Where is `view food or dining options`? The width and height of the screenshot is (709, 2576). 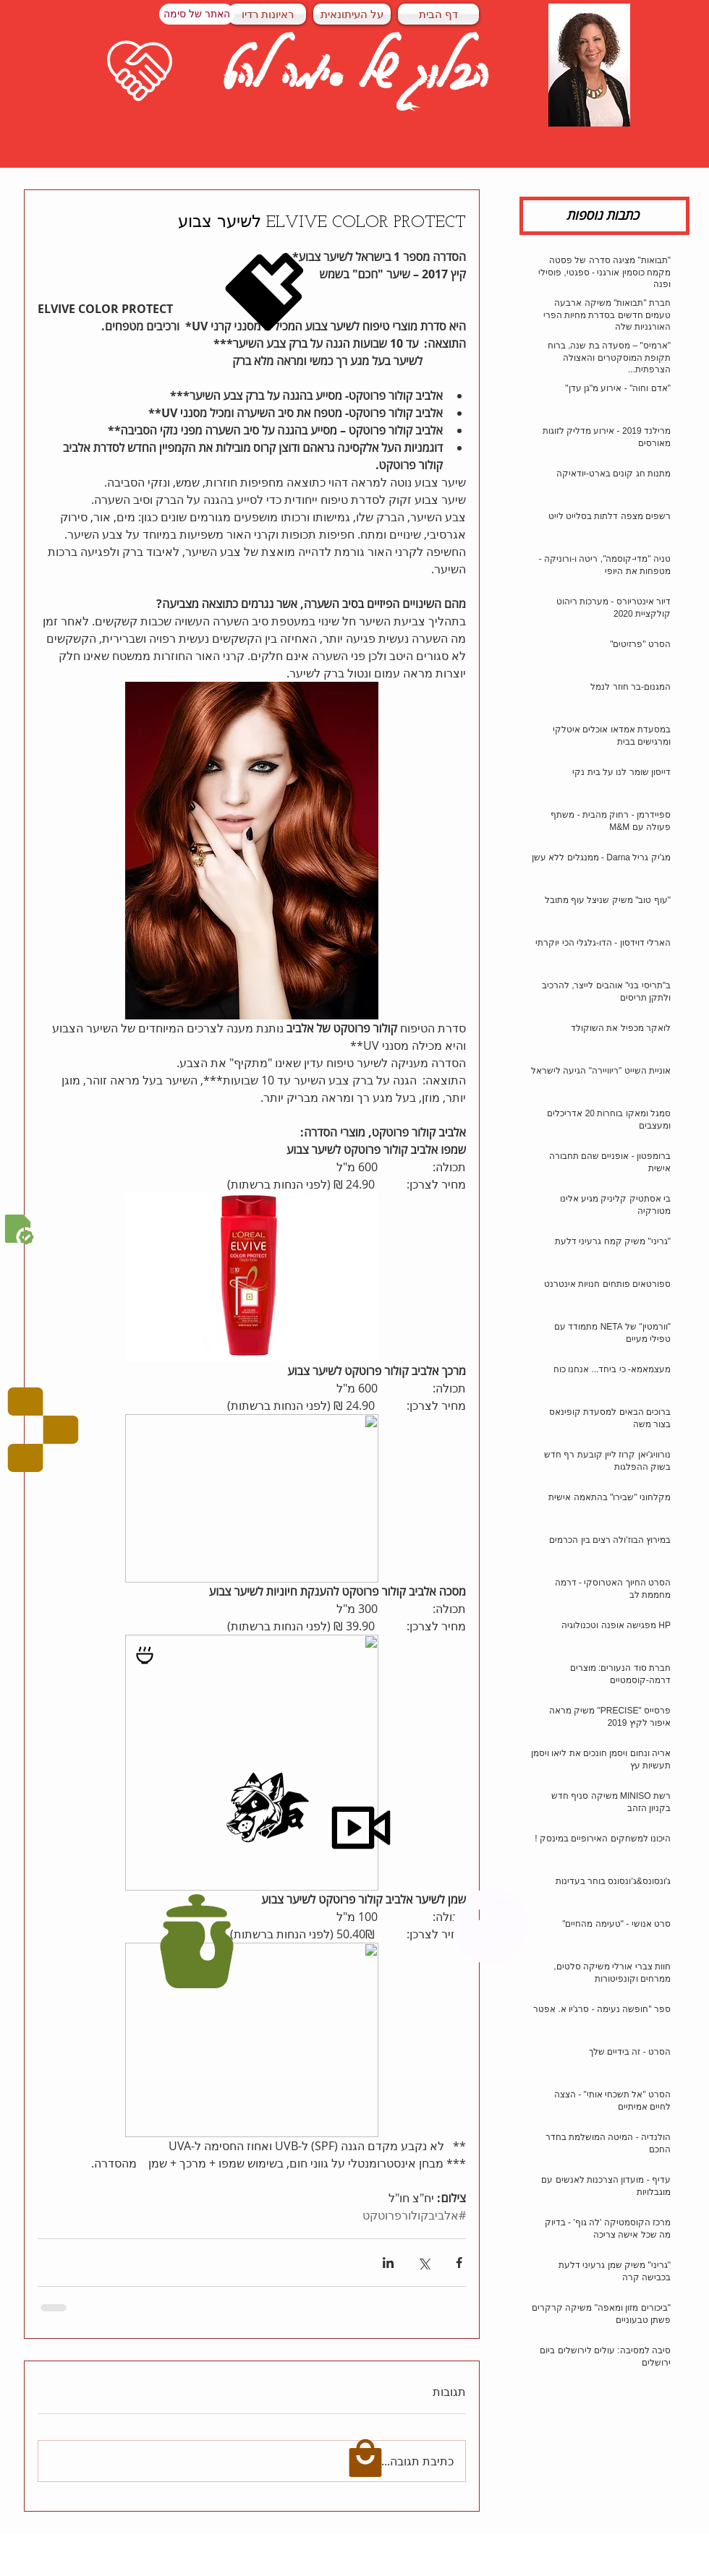 view food or dining options is located at coordinates (145, 1656).